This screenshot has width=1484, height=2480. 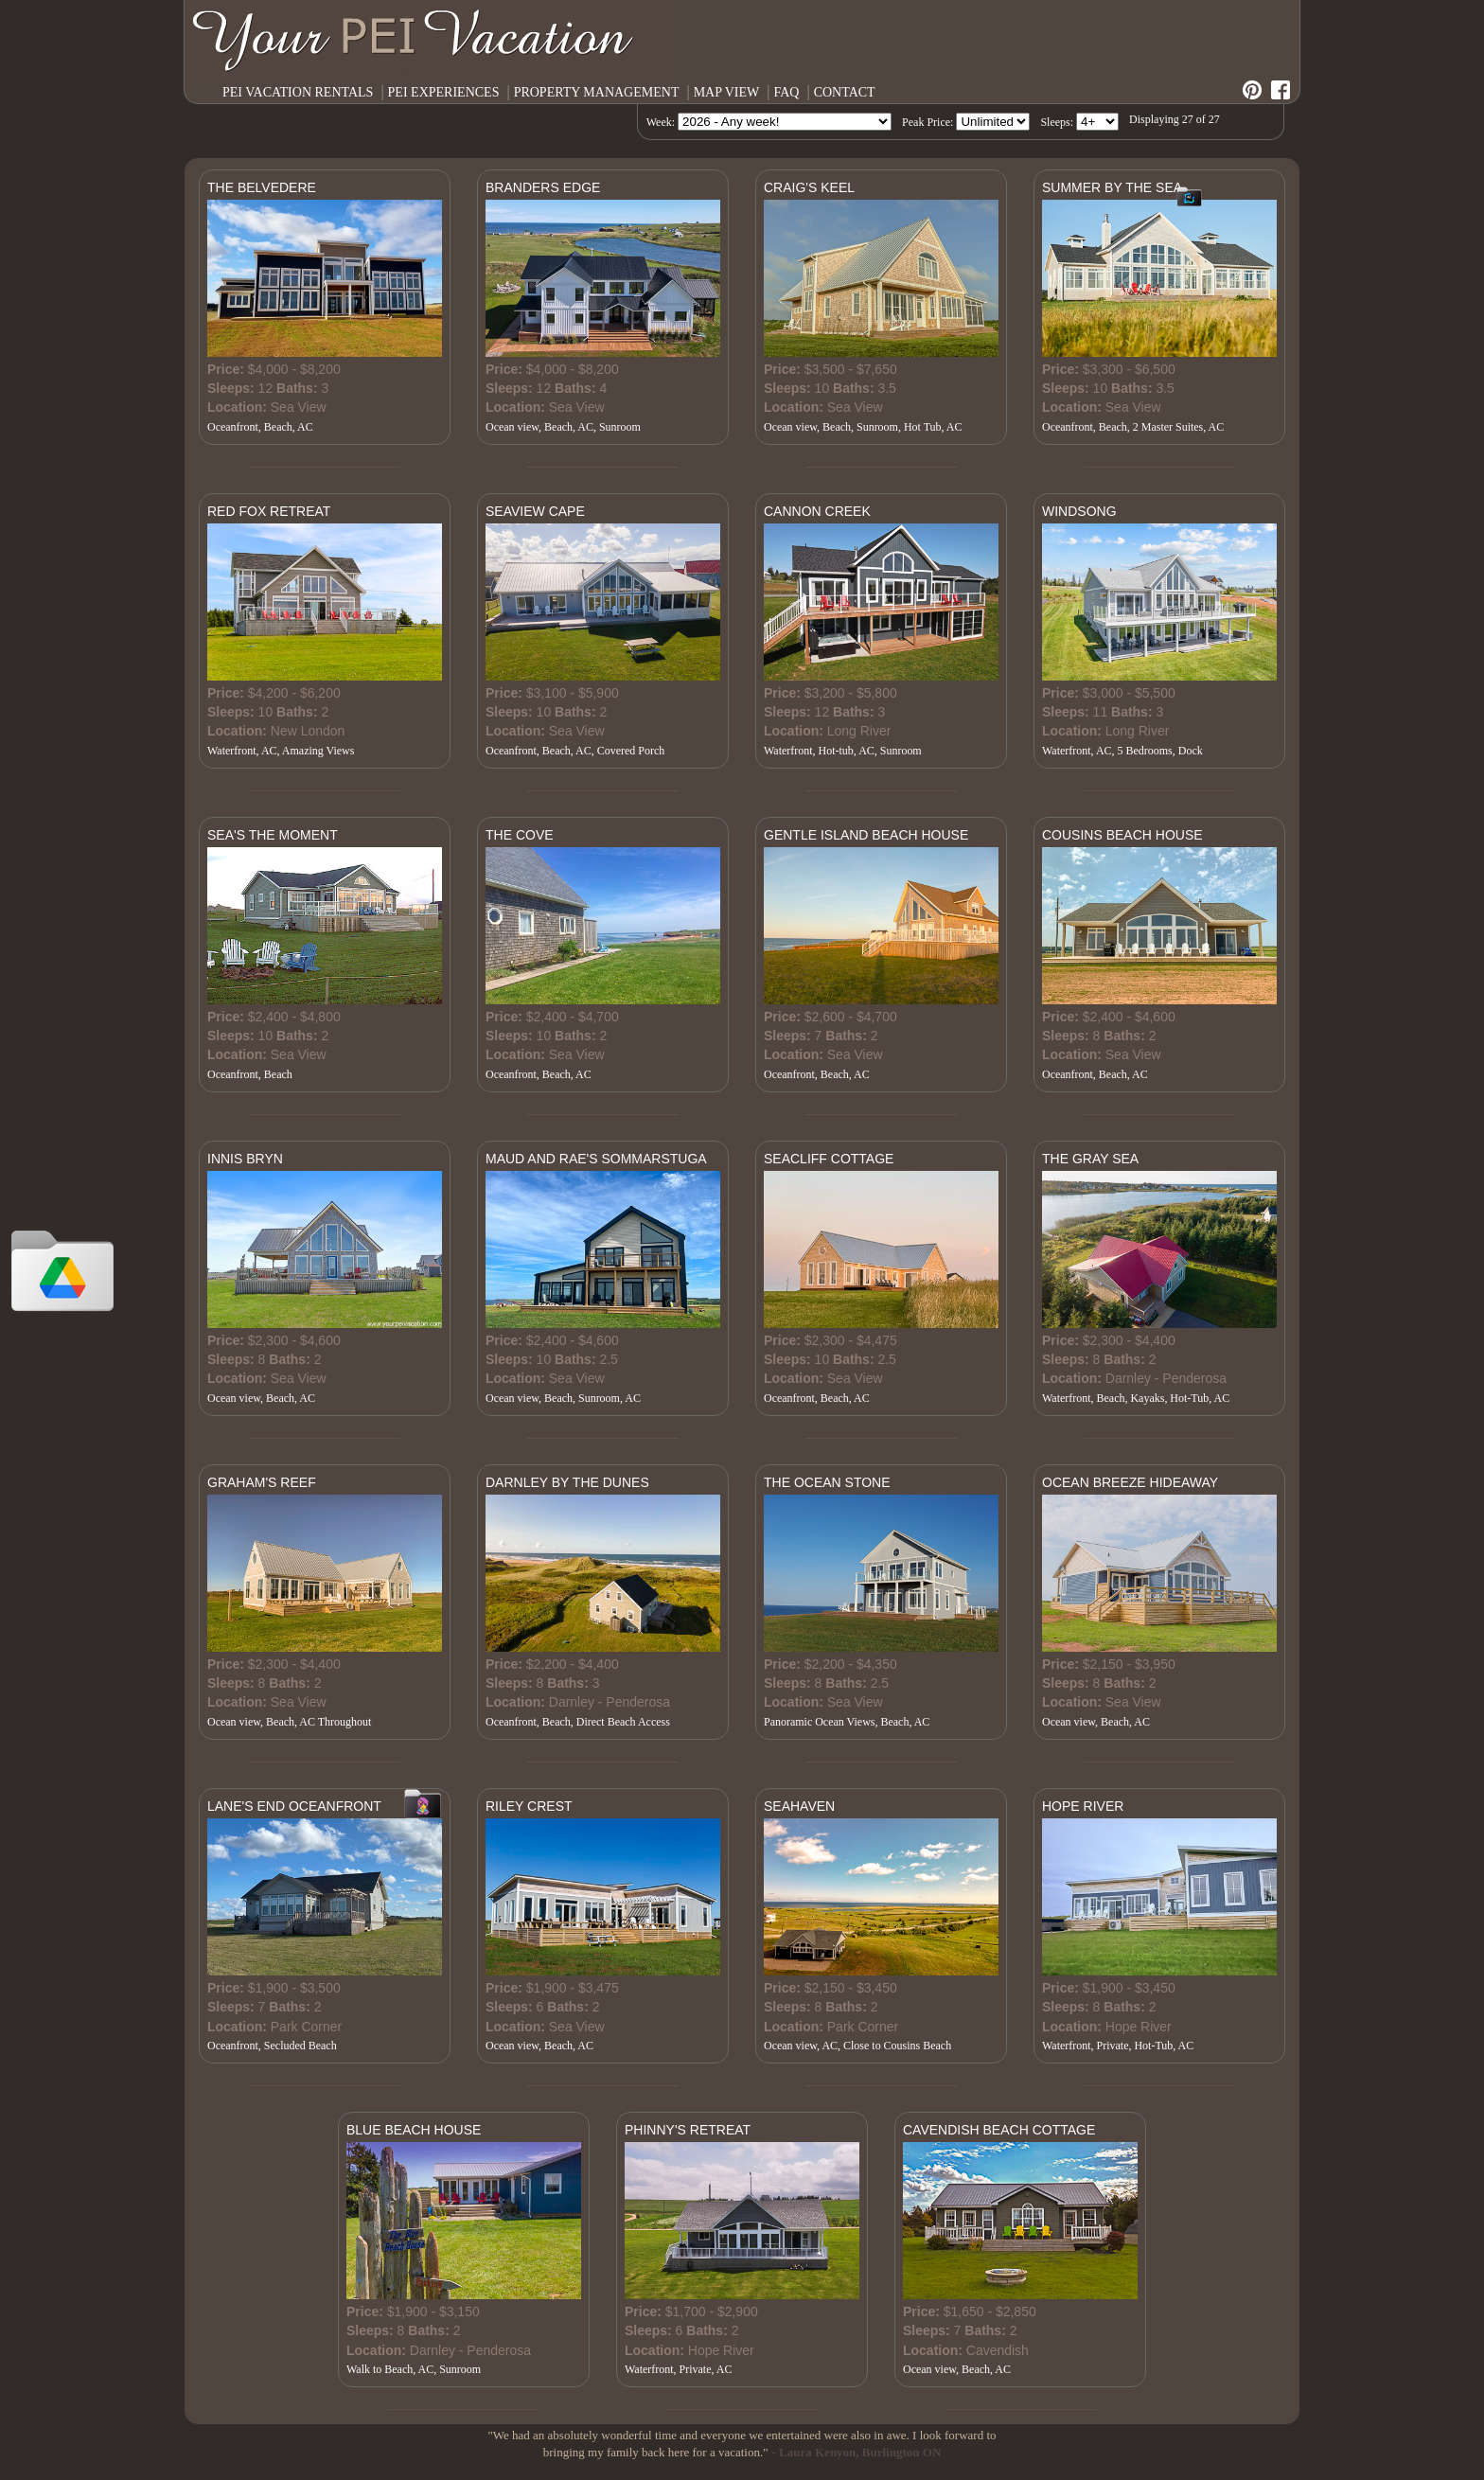 What do you see at coordinates (1189, 197) in the screenshot?
I see `open AppCode project folder` at bounding box center [1189, 197].